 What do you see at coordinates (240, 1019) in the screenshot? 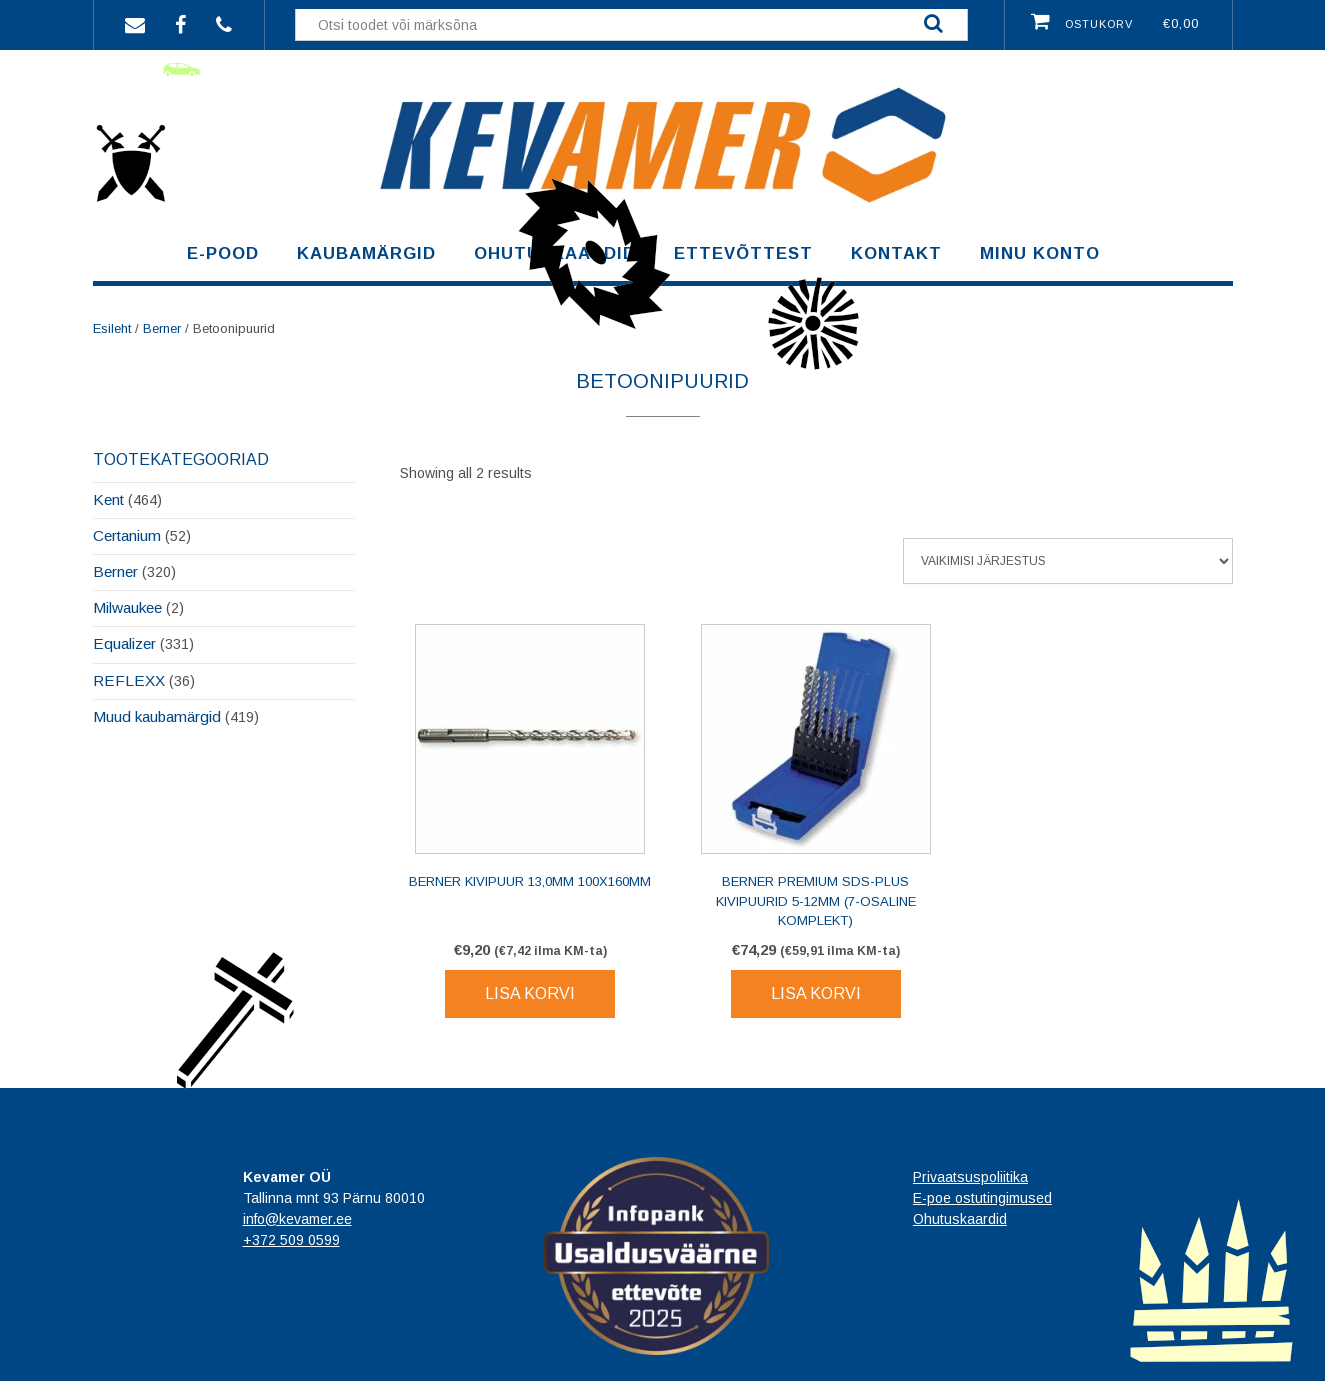
I see `indicates religious or faith-based content` at bounding box center [240, 1019].